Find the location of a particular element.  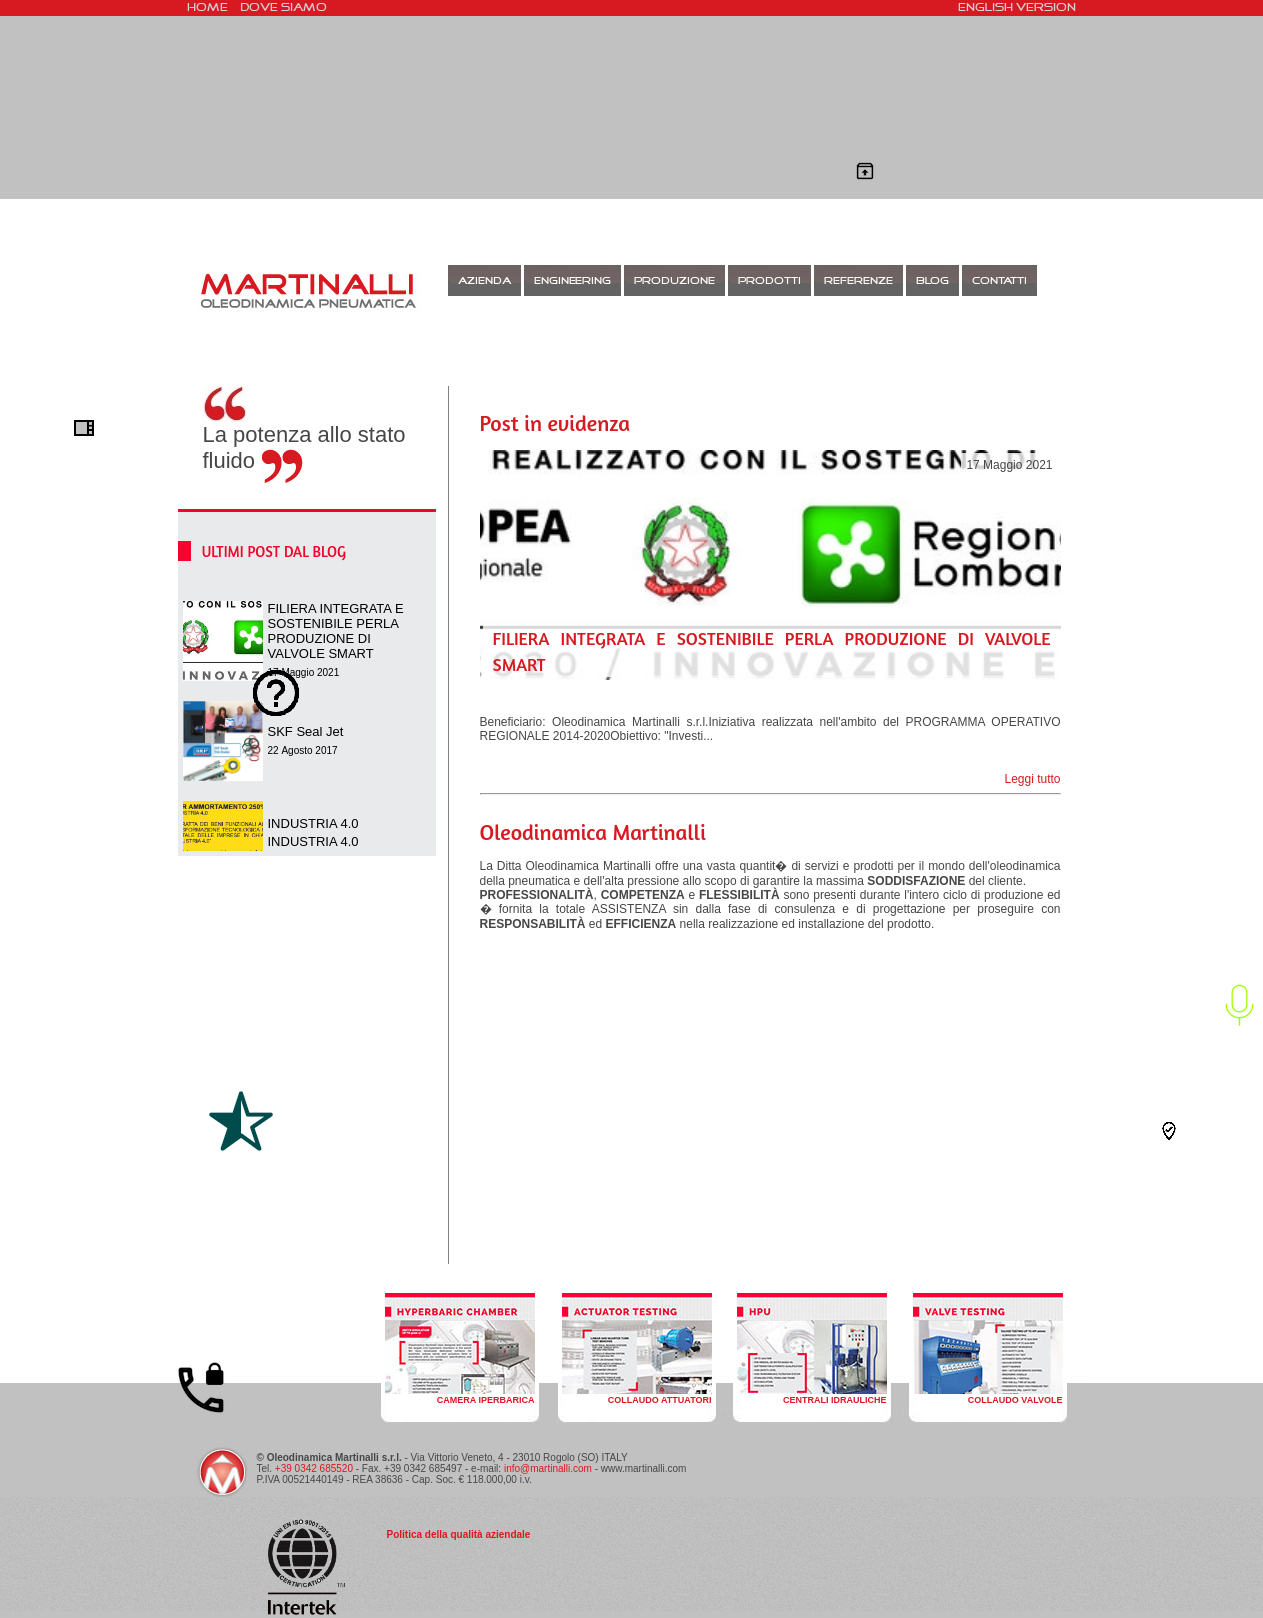

confirm or select a location is located at coordinates (1169, 1131).